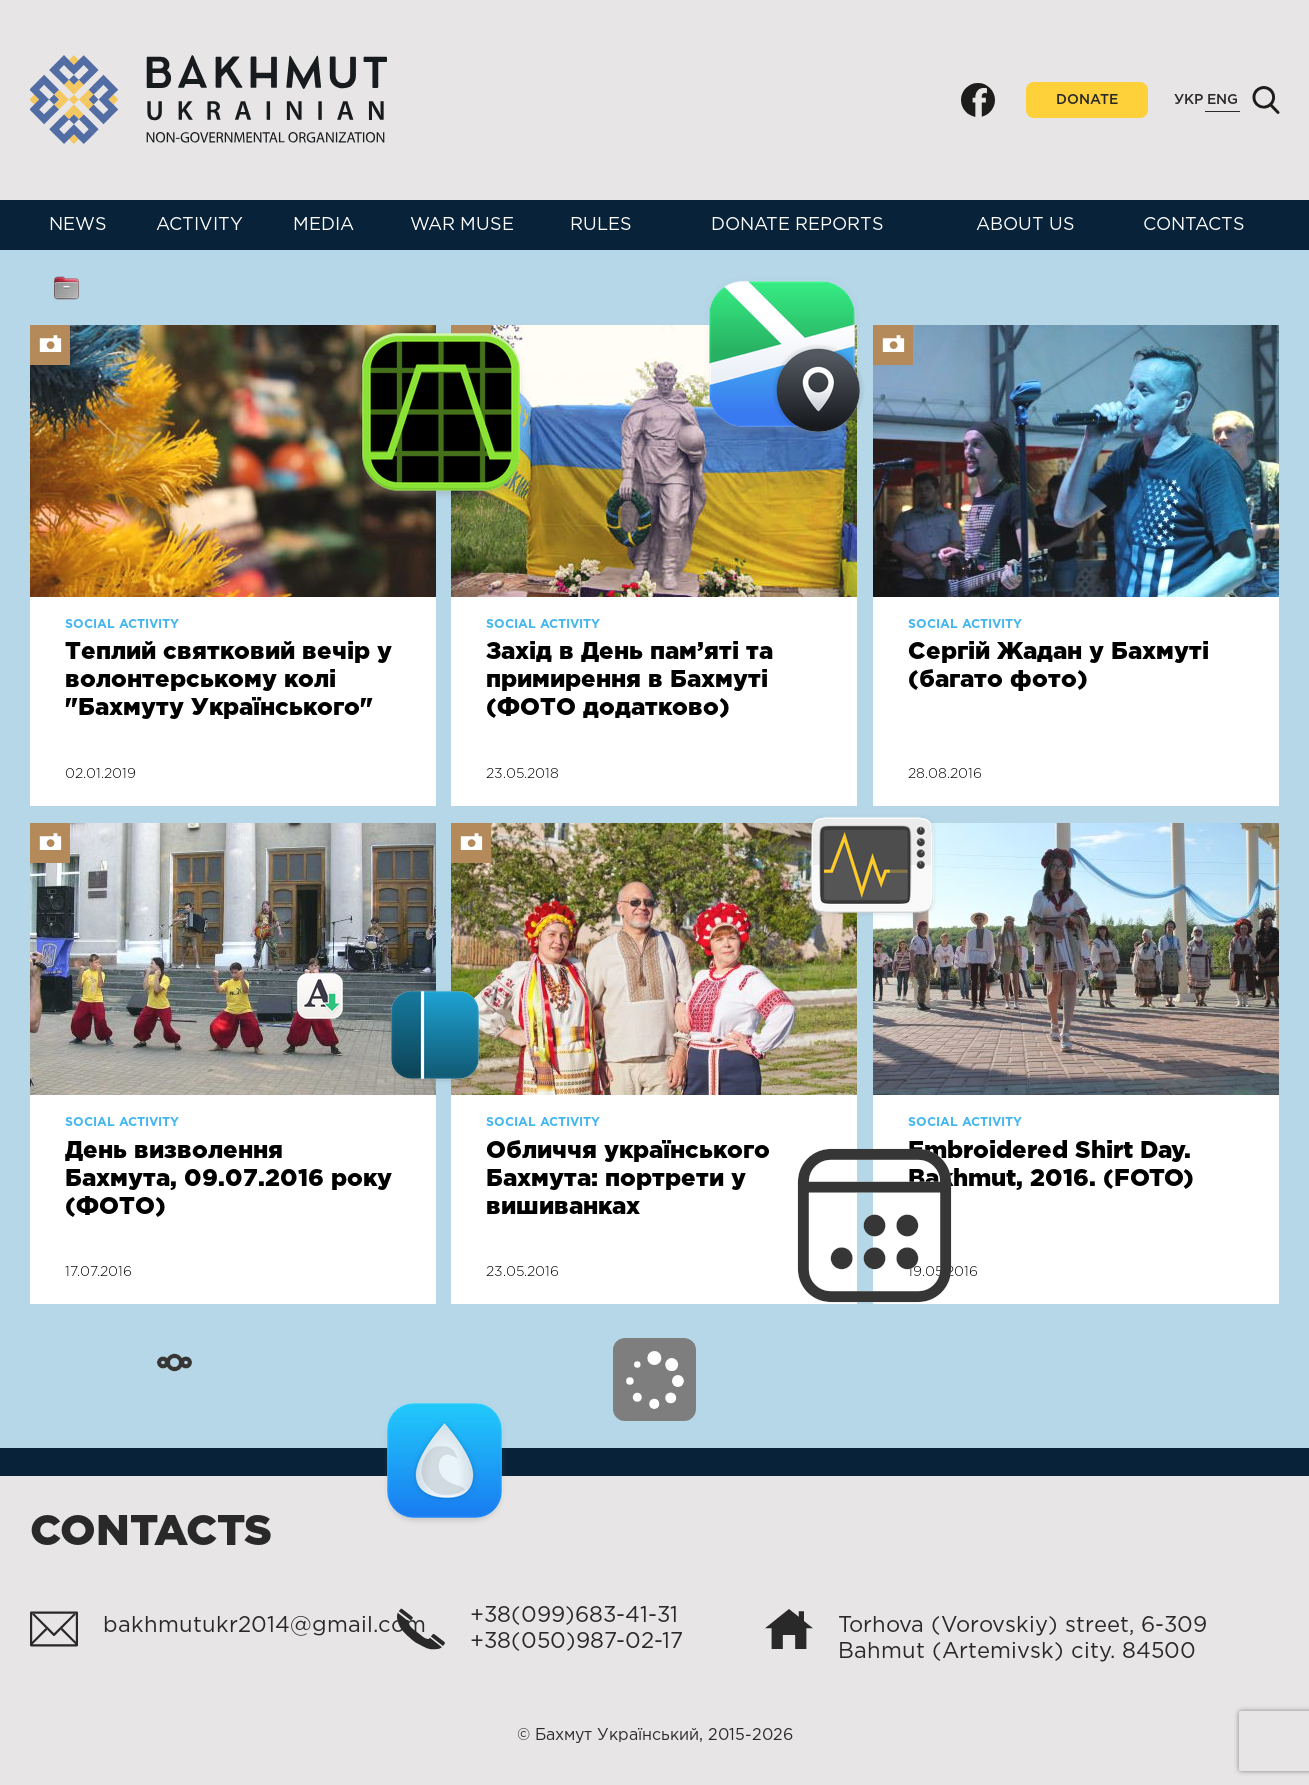 The image size is (1309, 1785). What do you see at coordinates (435, 1035) in the screenshot?
I see `open shotcut video editor` at bounding box center [435, 1035].